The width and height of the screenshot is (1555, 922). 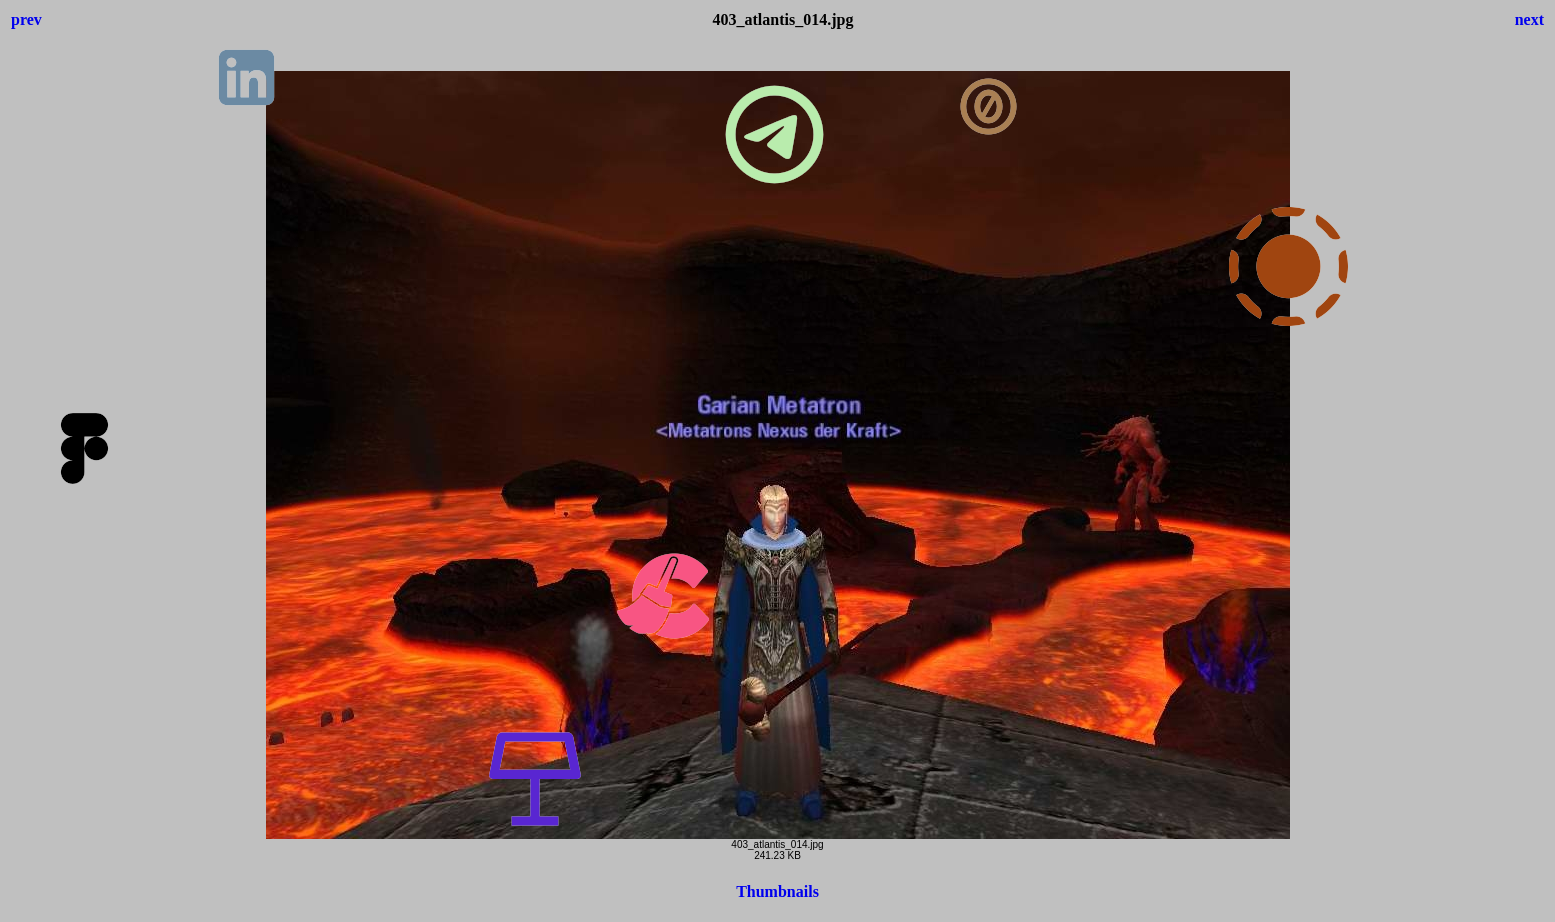 I want to click on open figma design app, so click(x=84, y=448).